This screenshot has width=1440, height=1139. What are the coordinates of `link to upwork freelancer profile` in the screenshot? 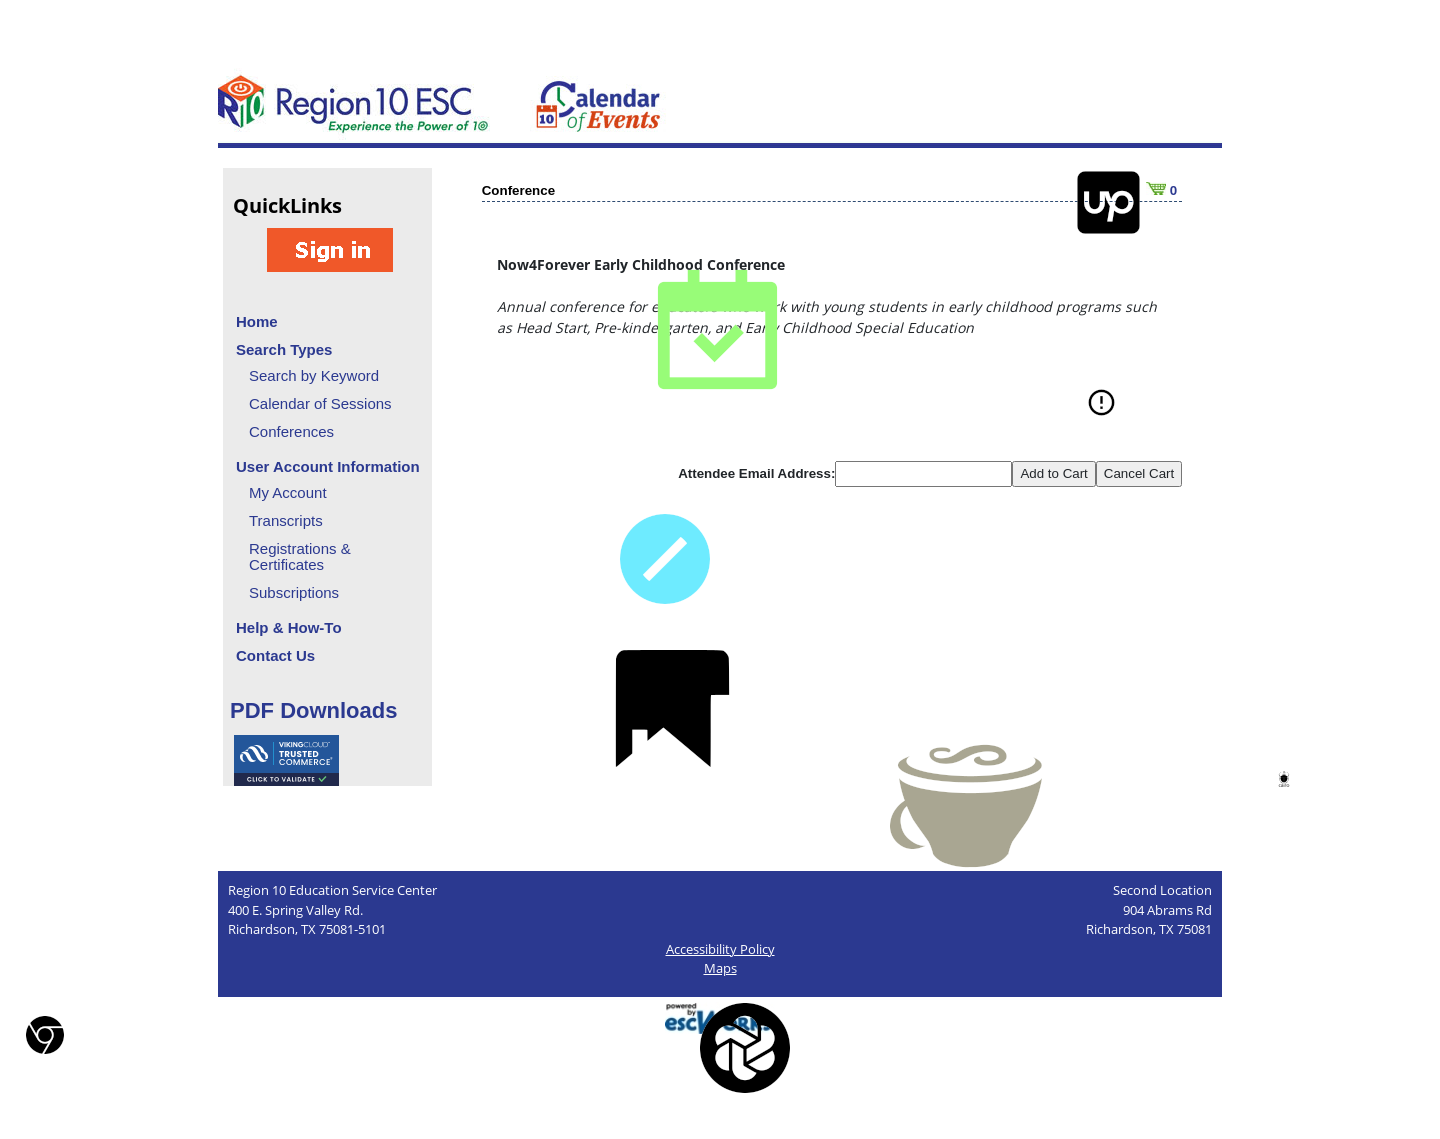 It's located at (1108, 202).